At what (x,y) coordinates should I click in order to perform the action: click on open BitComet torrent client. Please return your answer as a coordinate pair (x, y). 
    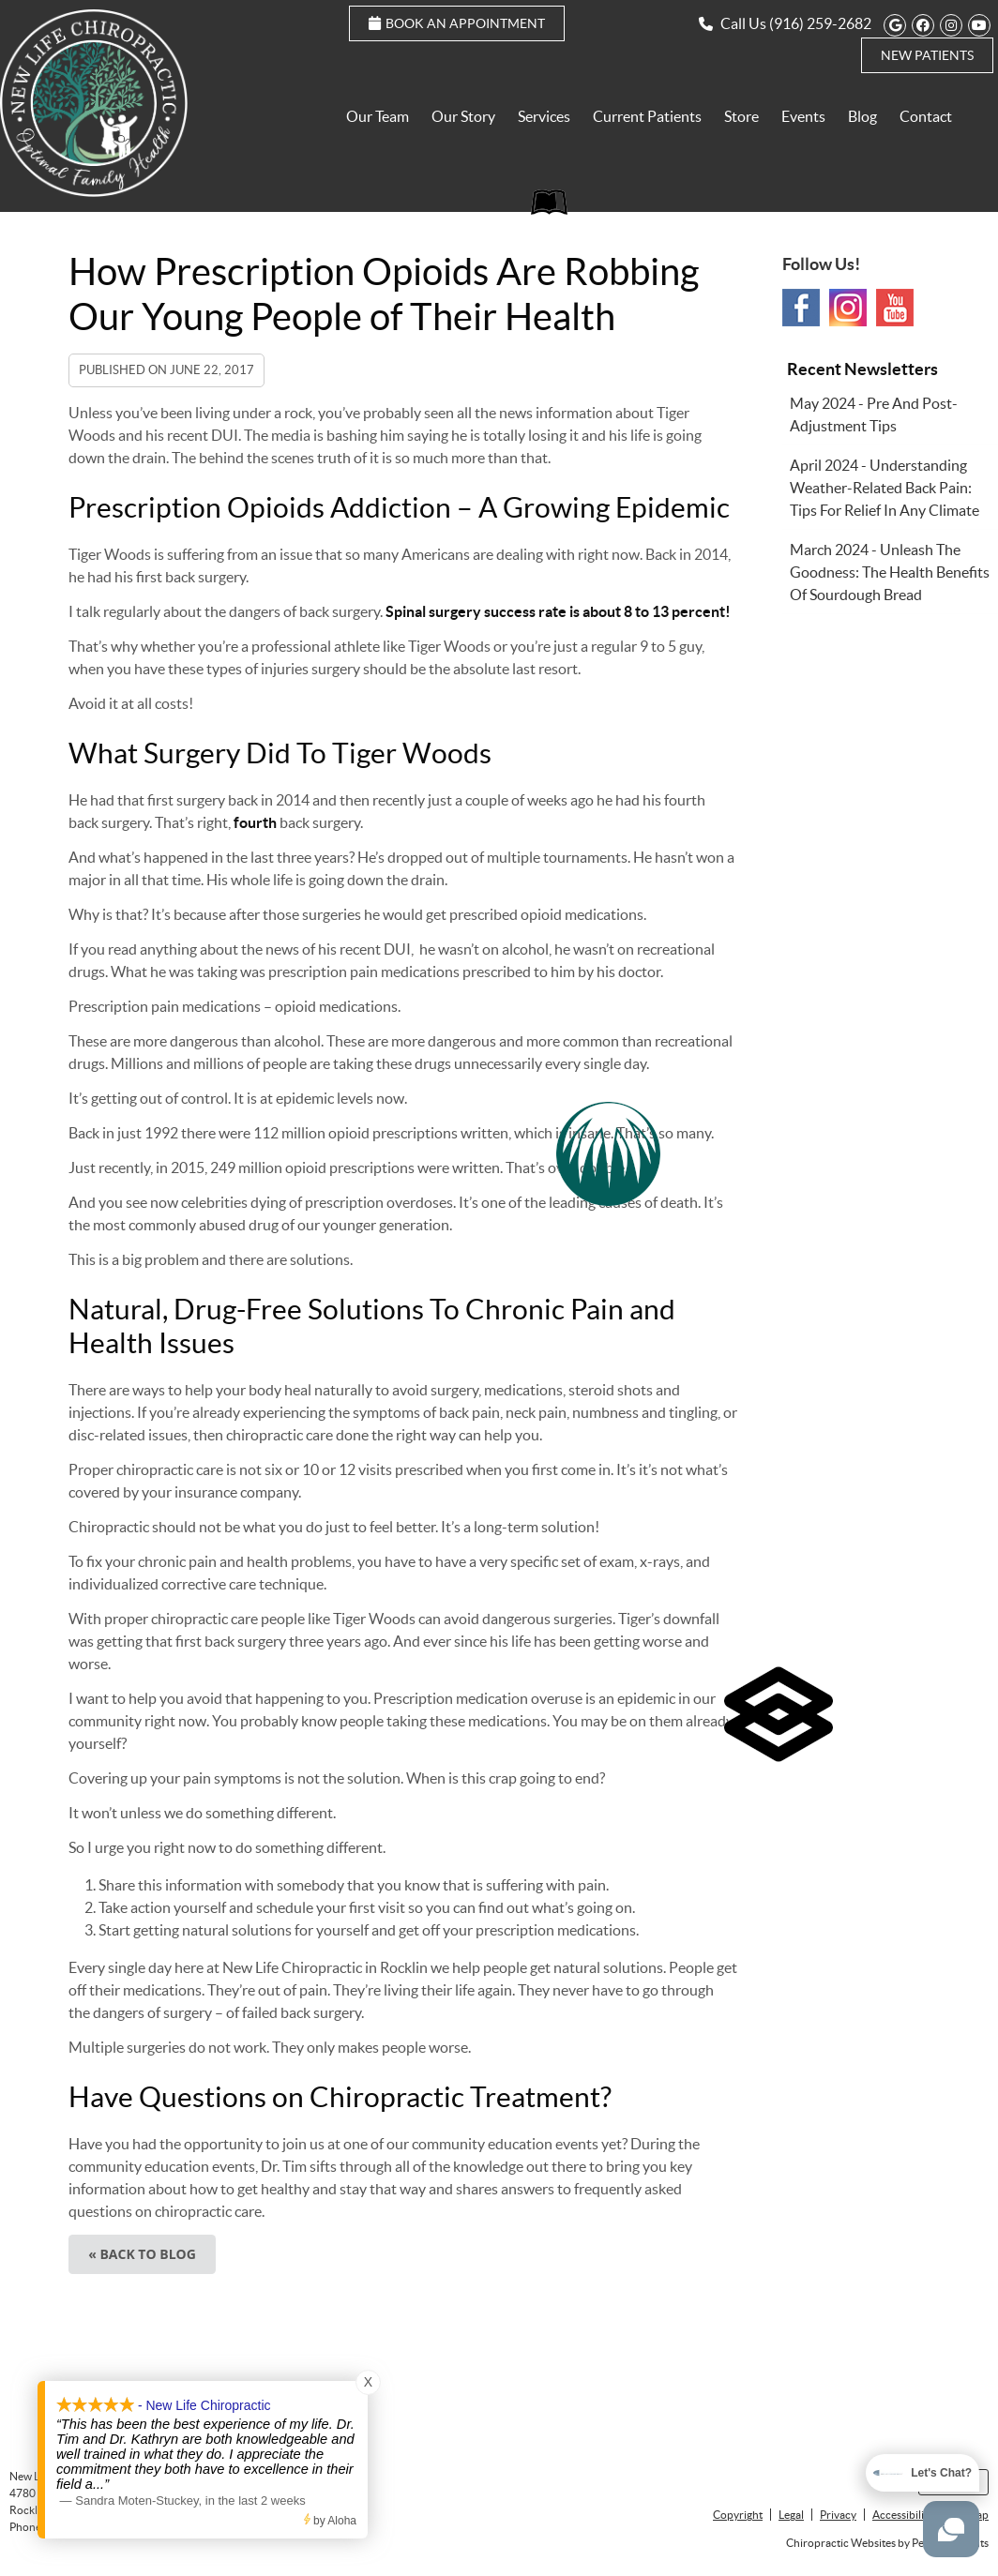
    Looking at the image, I should click on (608, 1153).